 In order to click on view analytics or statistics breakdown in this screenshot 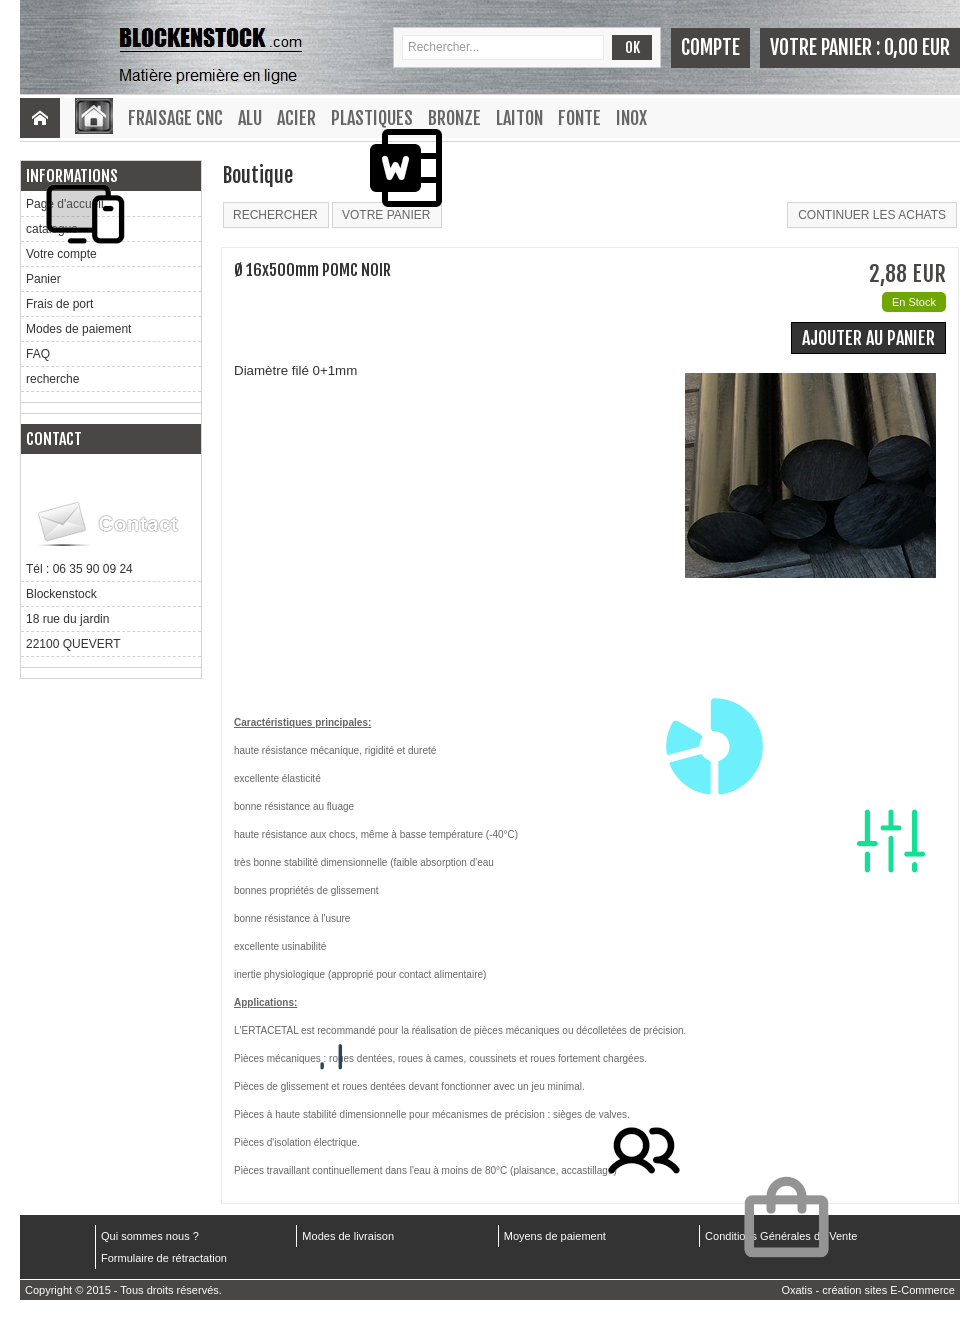, I will do `click(714, 746)`.